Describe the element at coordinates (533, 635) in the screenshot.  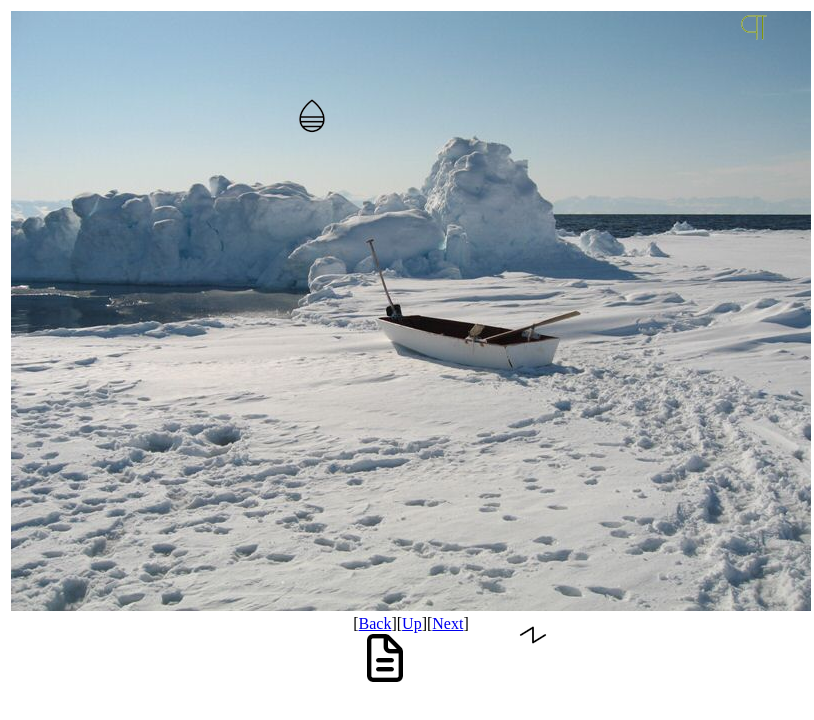
I see `select sawtooth waveform for audio synthesis` at that location.